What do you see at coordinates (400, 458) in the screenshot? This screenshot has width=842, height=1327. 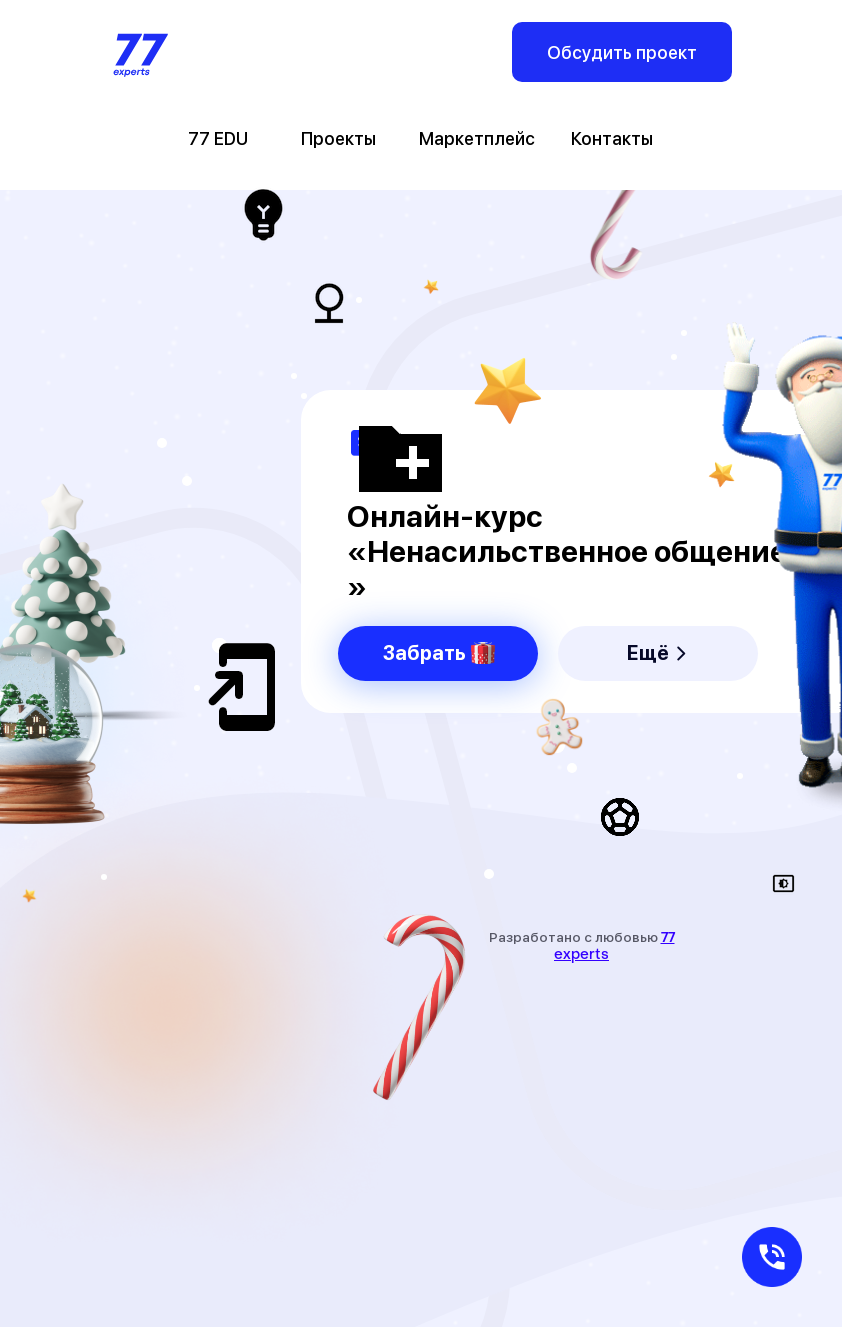 I see `create a new folder` at bounding box center [400, 458].